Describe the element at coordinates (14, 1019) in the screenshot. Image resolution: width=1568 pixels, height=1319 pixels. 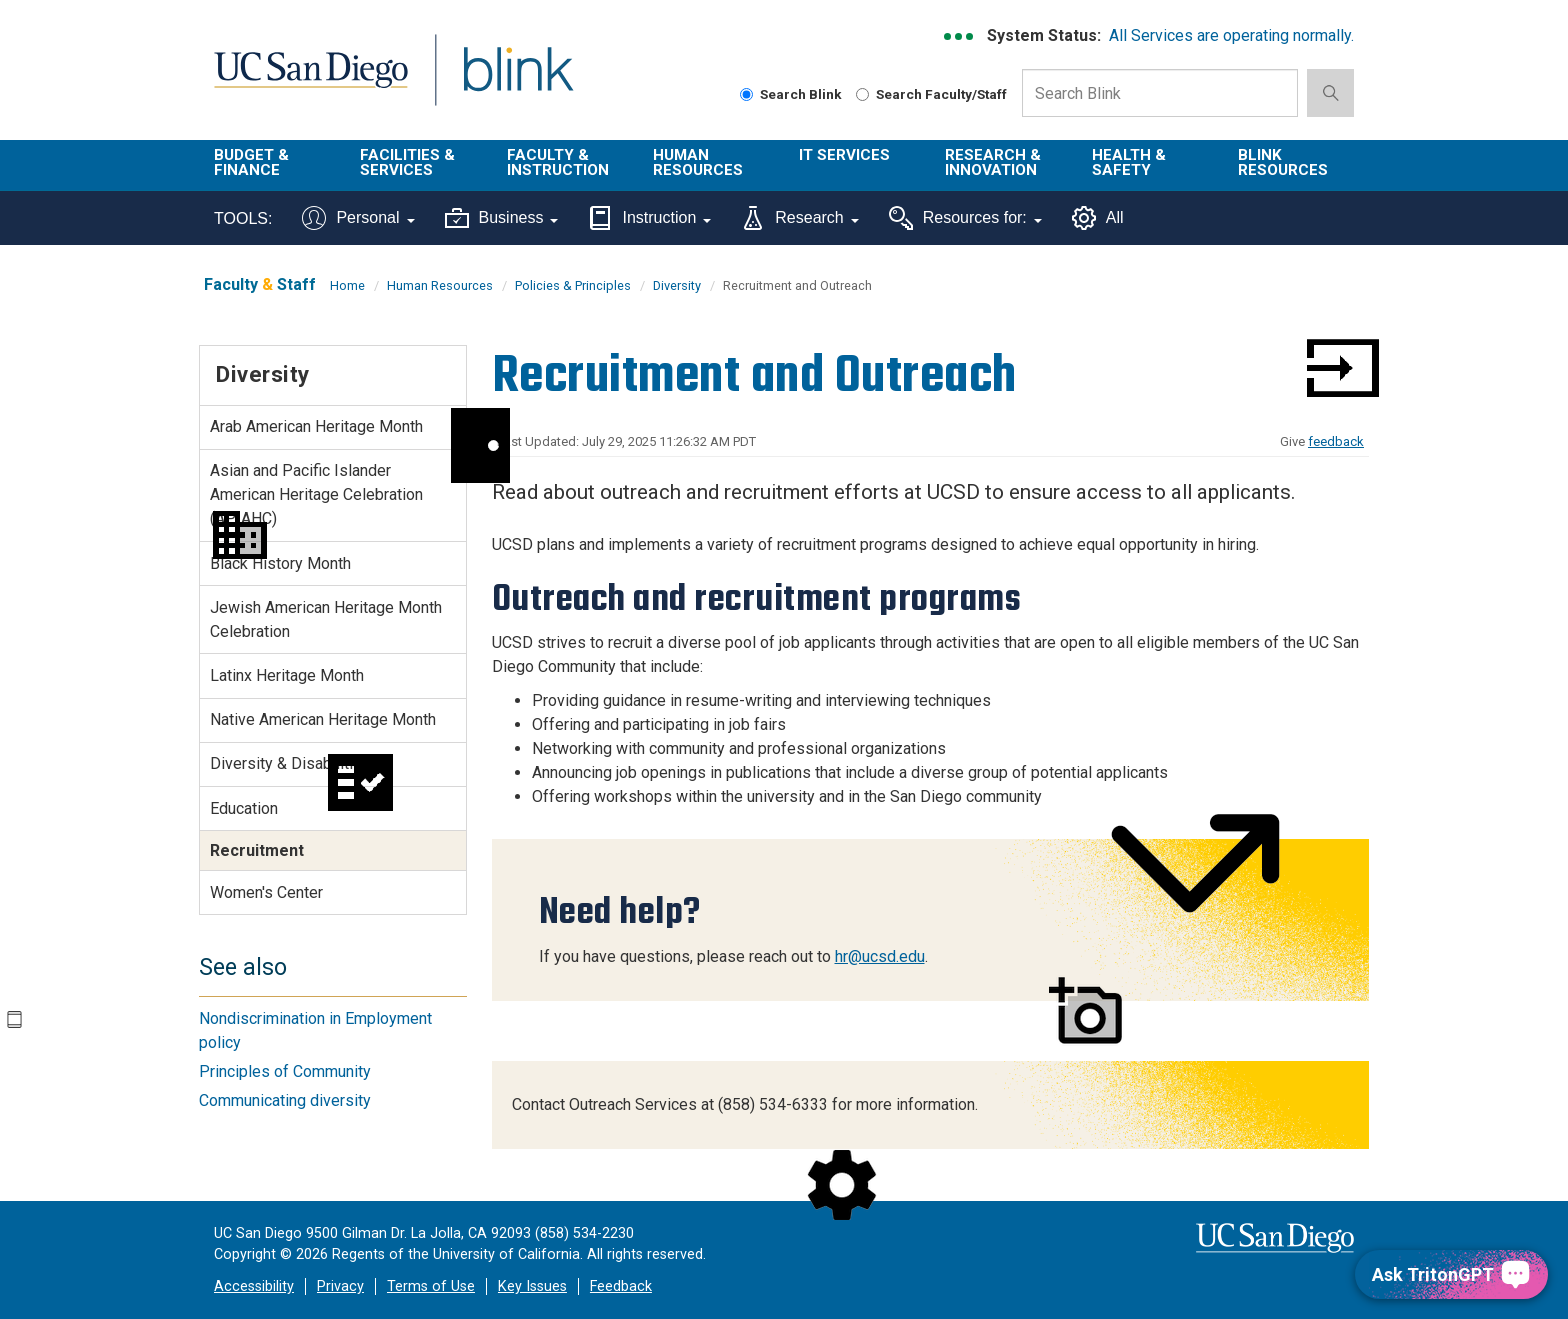
I see `switch to tablet view or layout` at that location.